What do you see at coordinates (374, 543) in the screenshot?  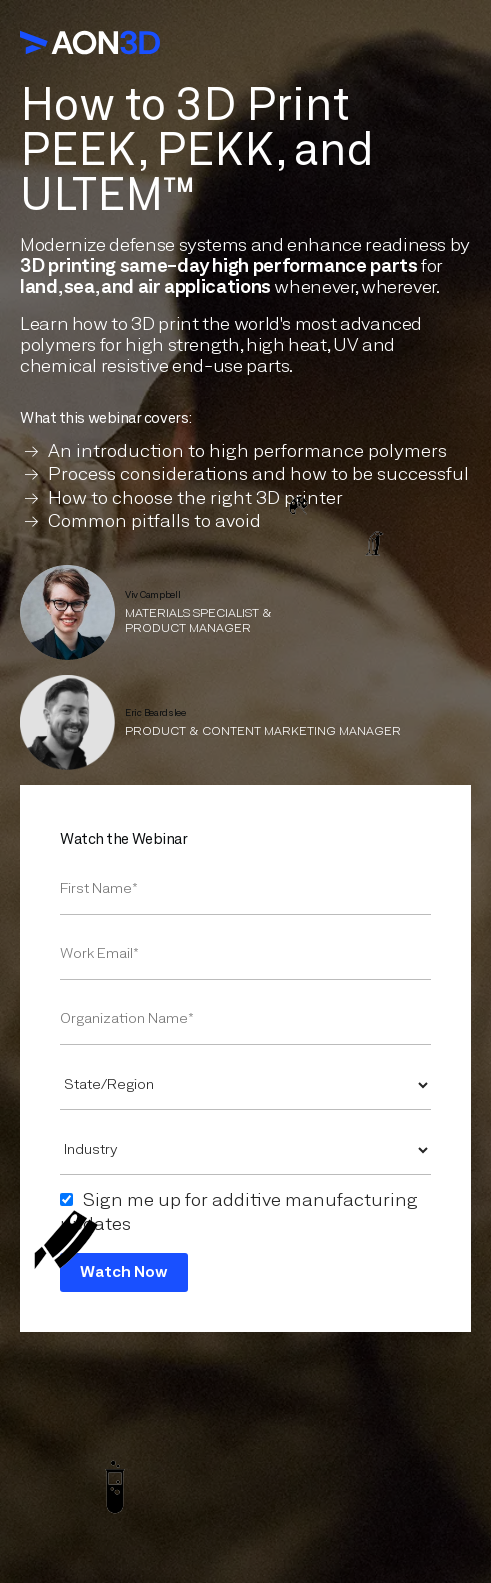 I see `penguin character or mascot icon` at bounding box center [374, 543].